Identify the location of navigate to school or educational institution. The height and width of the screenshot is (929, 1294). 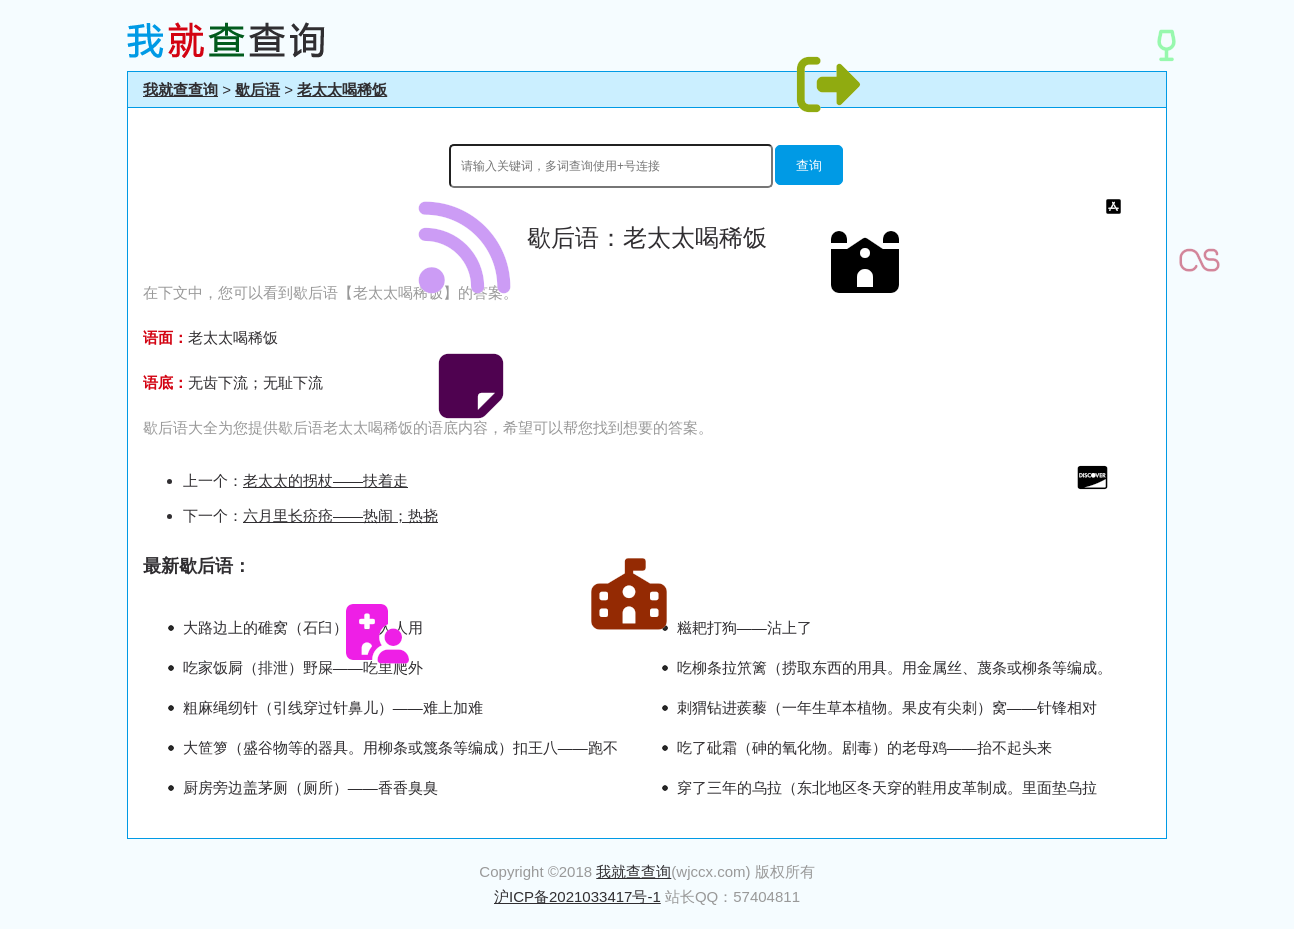
(629, 596).